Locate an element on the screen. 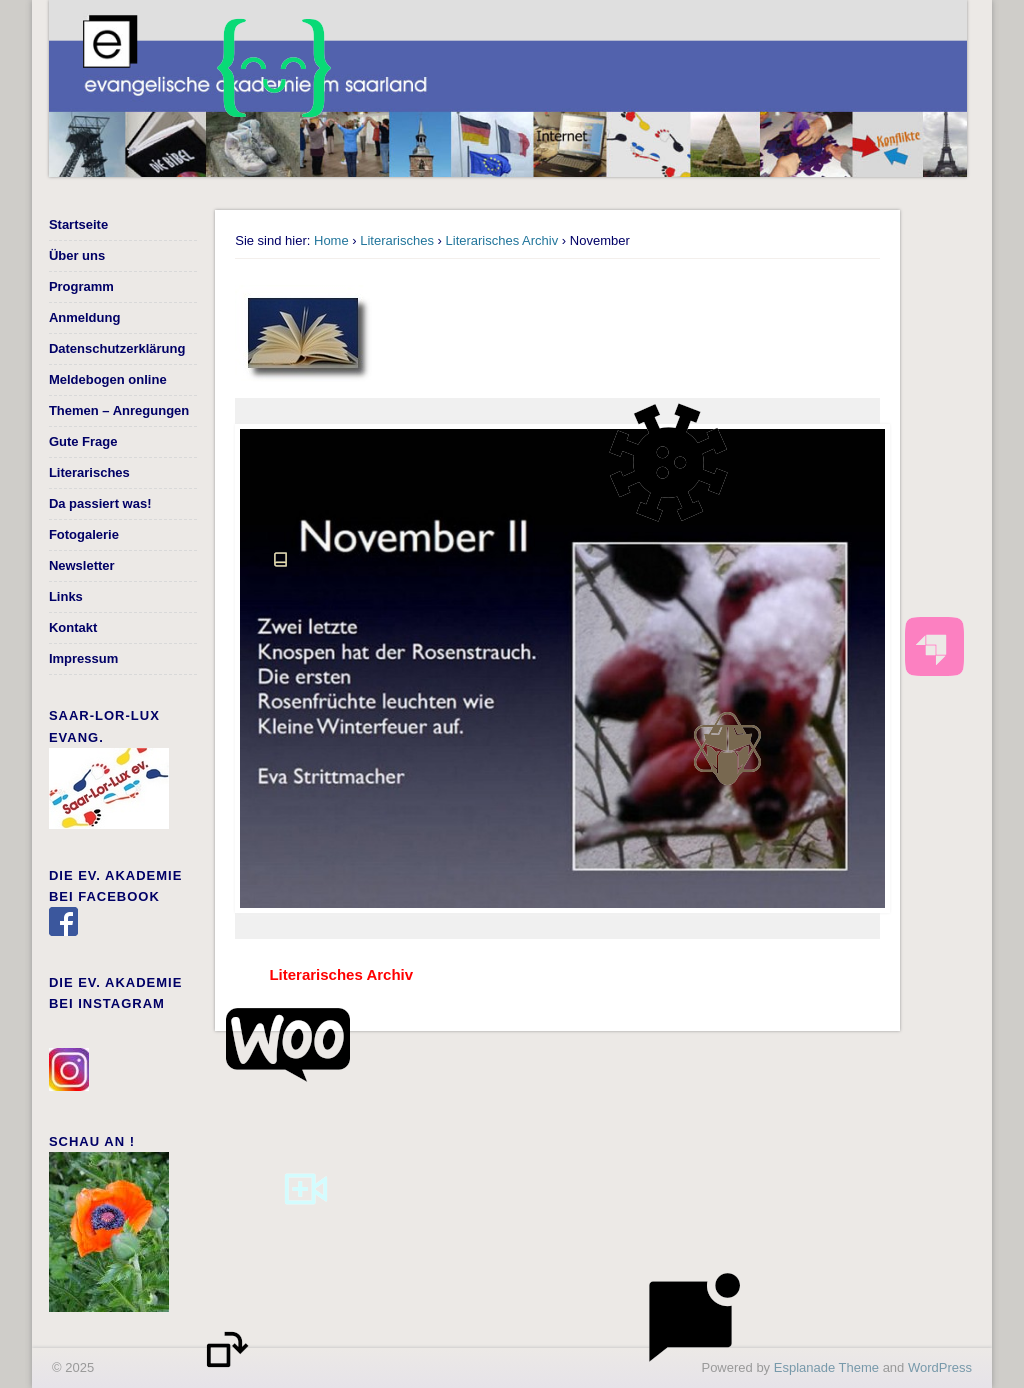 The height and width of the screenshot is (1388, 1024). indicates virus or malware detected is located at coordinates (668, 462).